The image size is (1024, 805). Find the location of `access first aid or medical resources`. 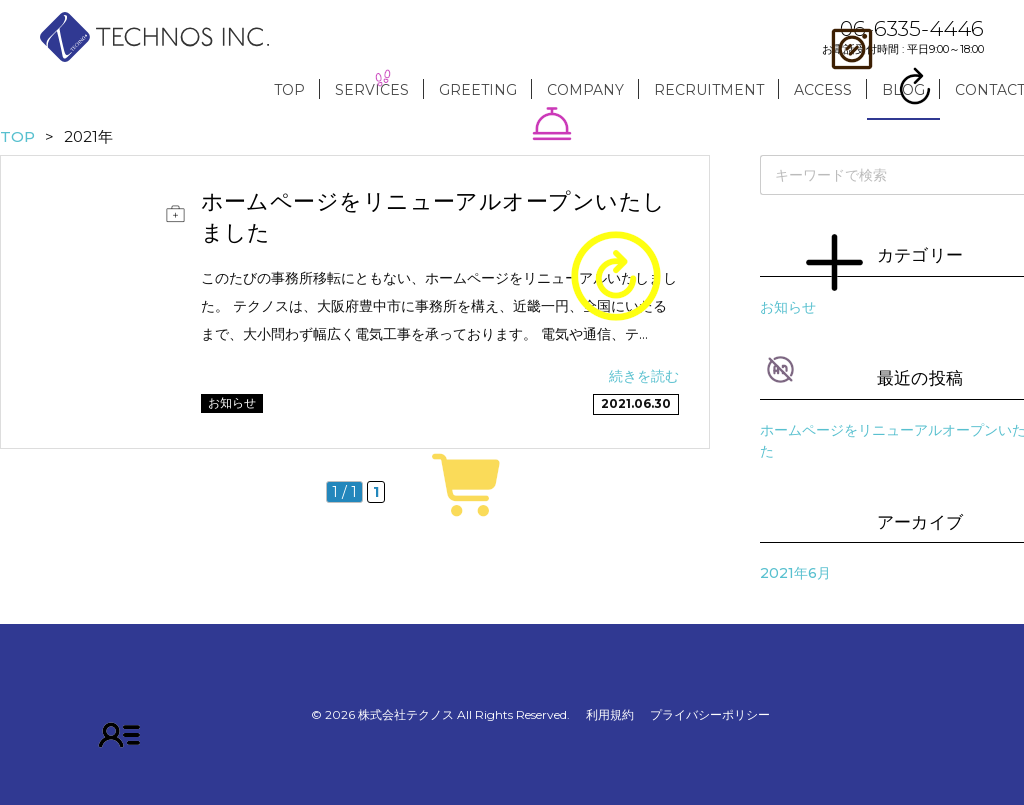

access first aid or medical resources is located at coordinates (175, 214).